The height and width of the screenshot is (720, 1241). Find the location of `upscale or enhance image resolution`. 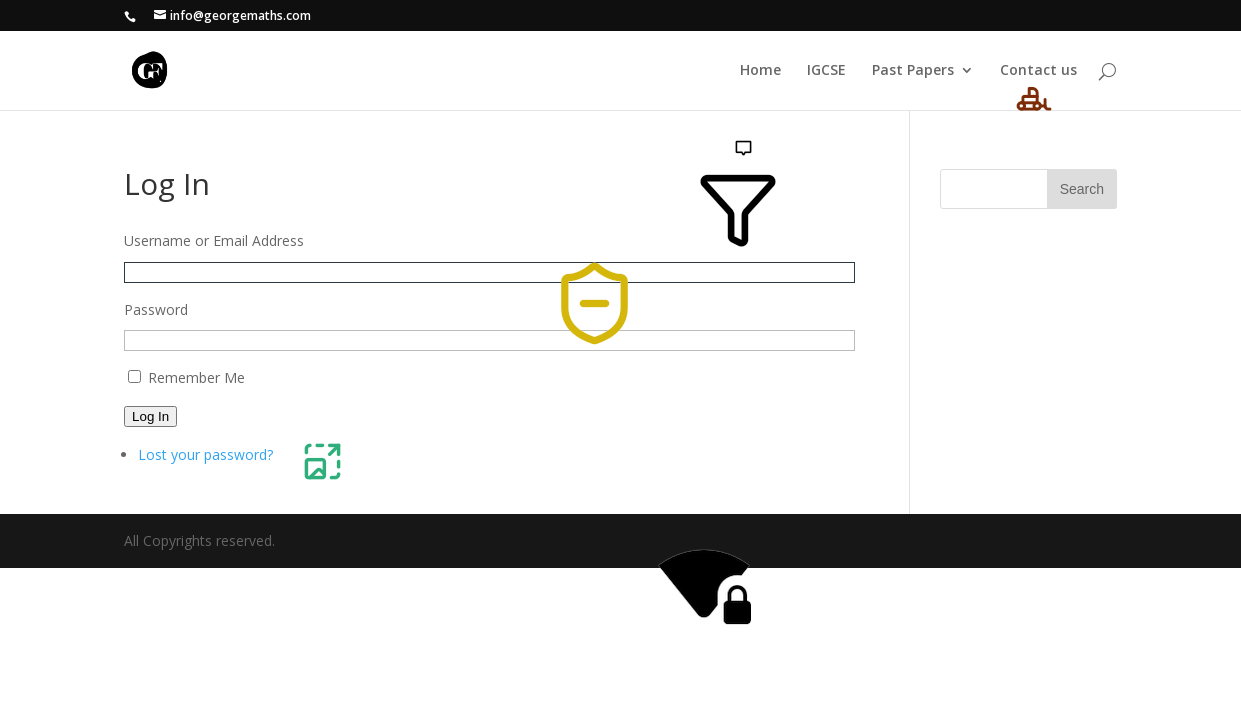

upscale or enhance image resolution is located at coordinates (322, 461).